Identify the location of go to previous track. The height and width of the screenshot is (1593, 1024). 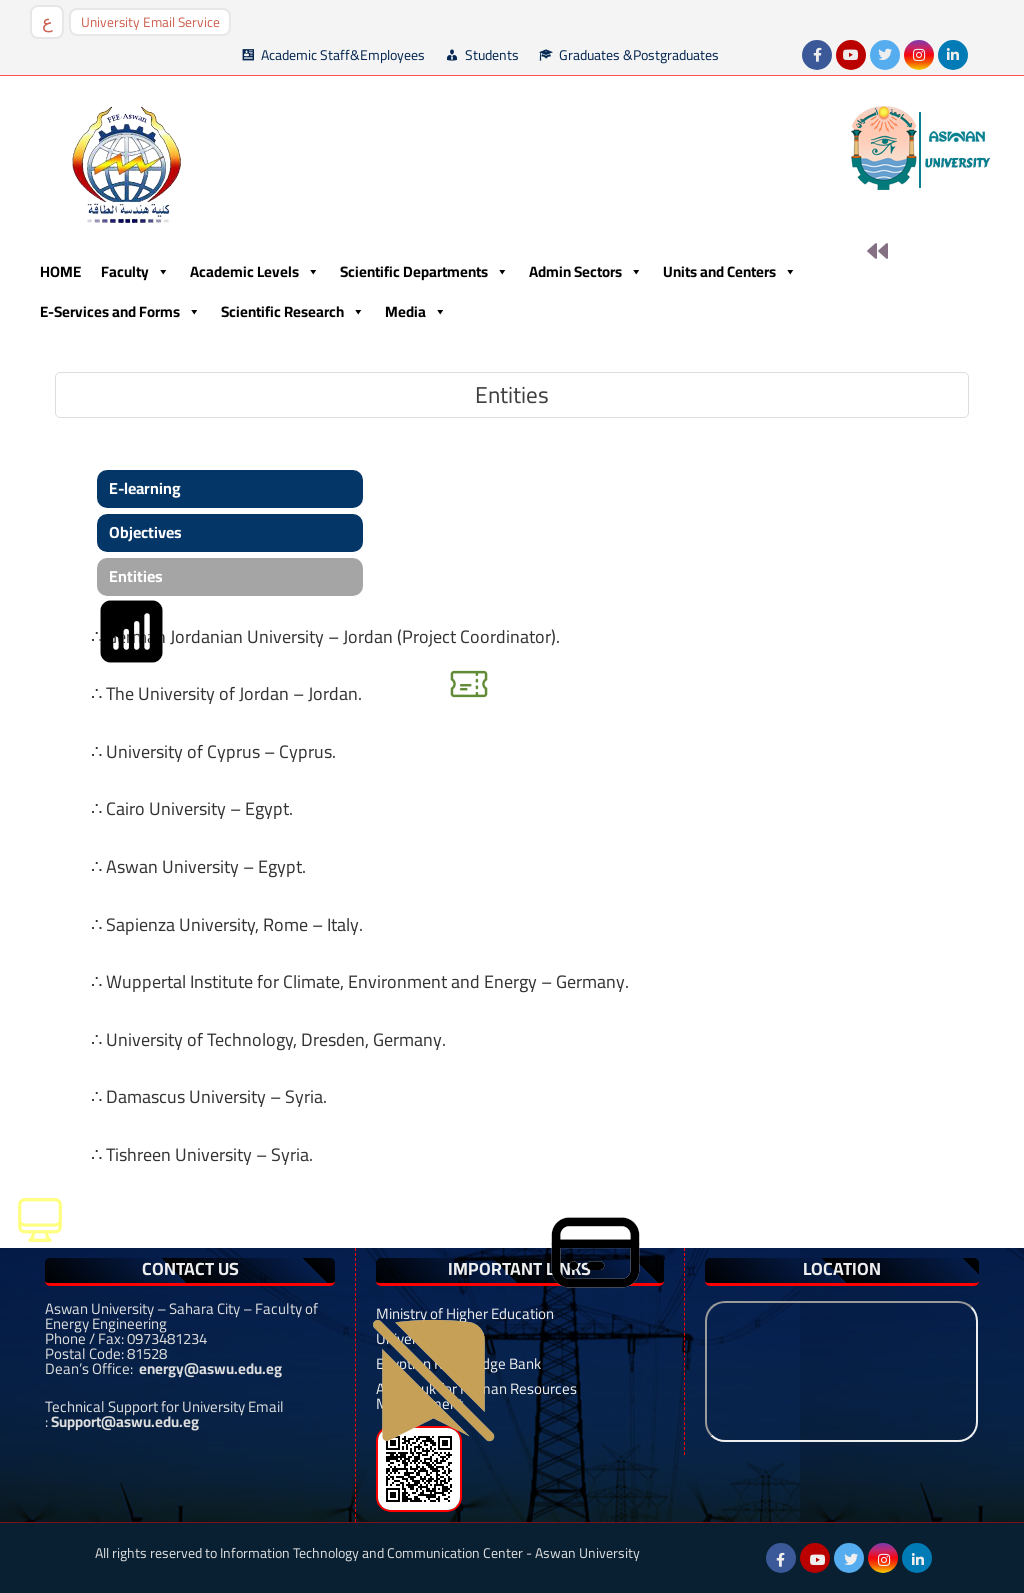
(878, 251).